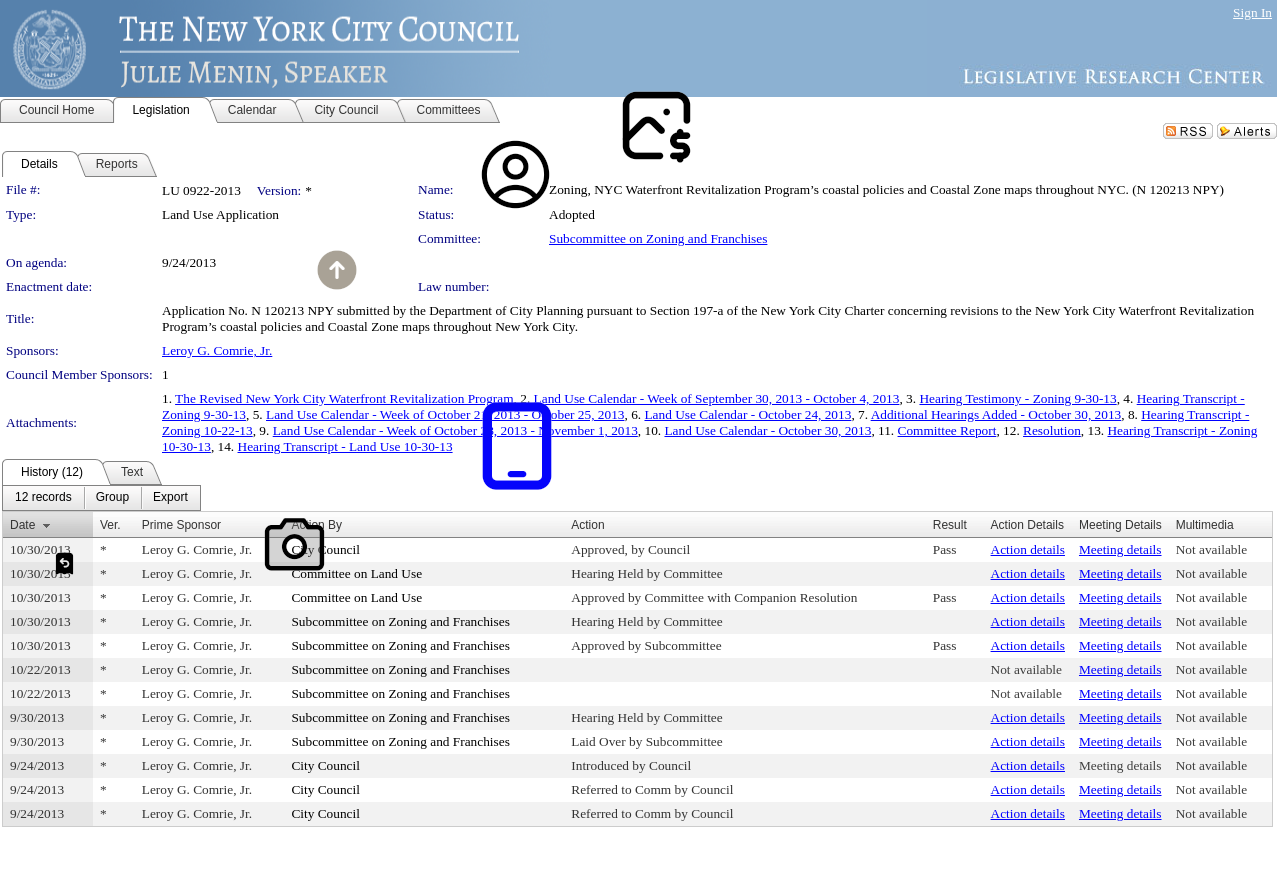 The width and height of the screenshot is (1277, 881). I want to click on view your profile, so click(515, 174).